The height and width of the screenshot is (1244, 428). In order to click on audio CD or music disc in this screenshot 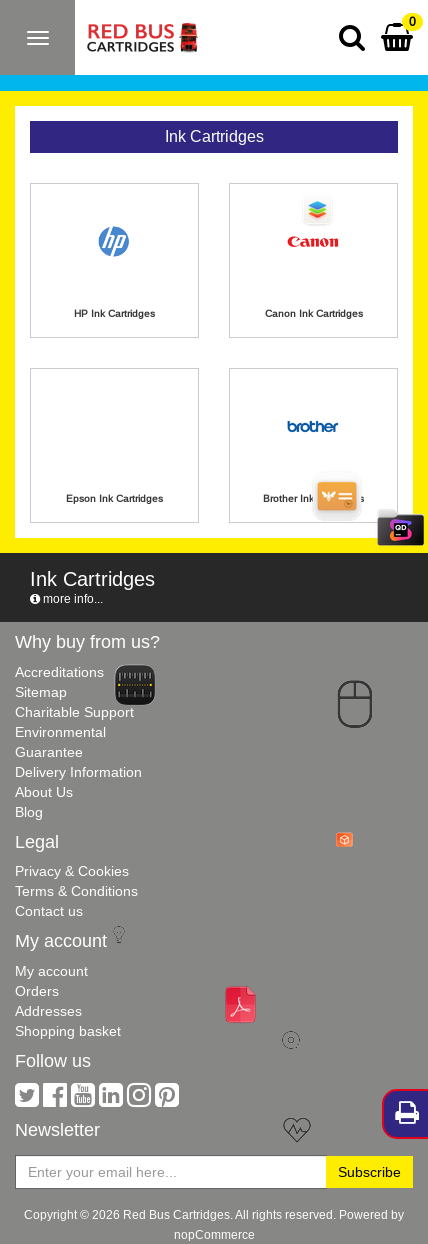, I will do `click(291, 1040)`.